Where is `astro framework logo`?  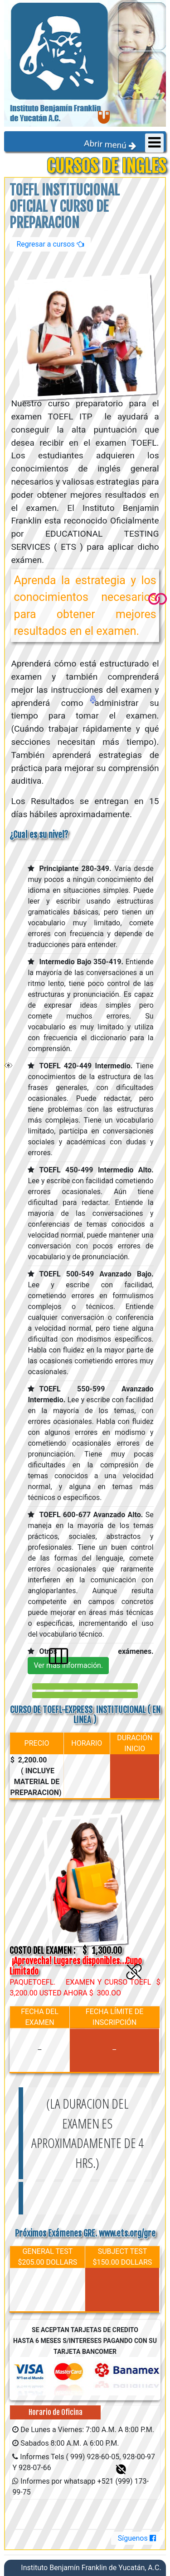
astro framework logo is located at coordinates (93, 700).